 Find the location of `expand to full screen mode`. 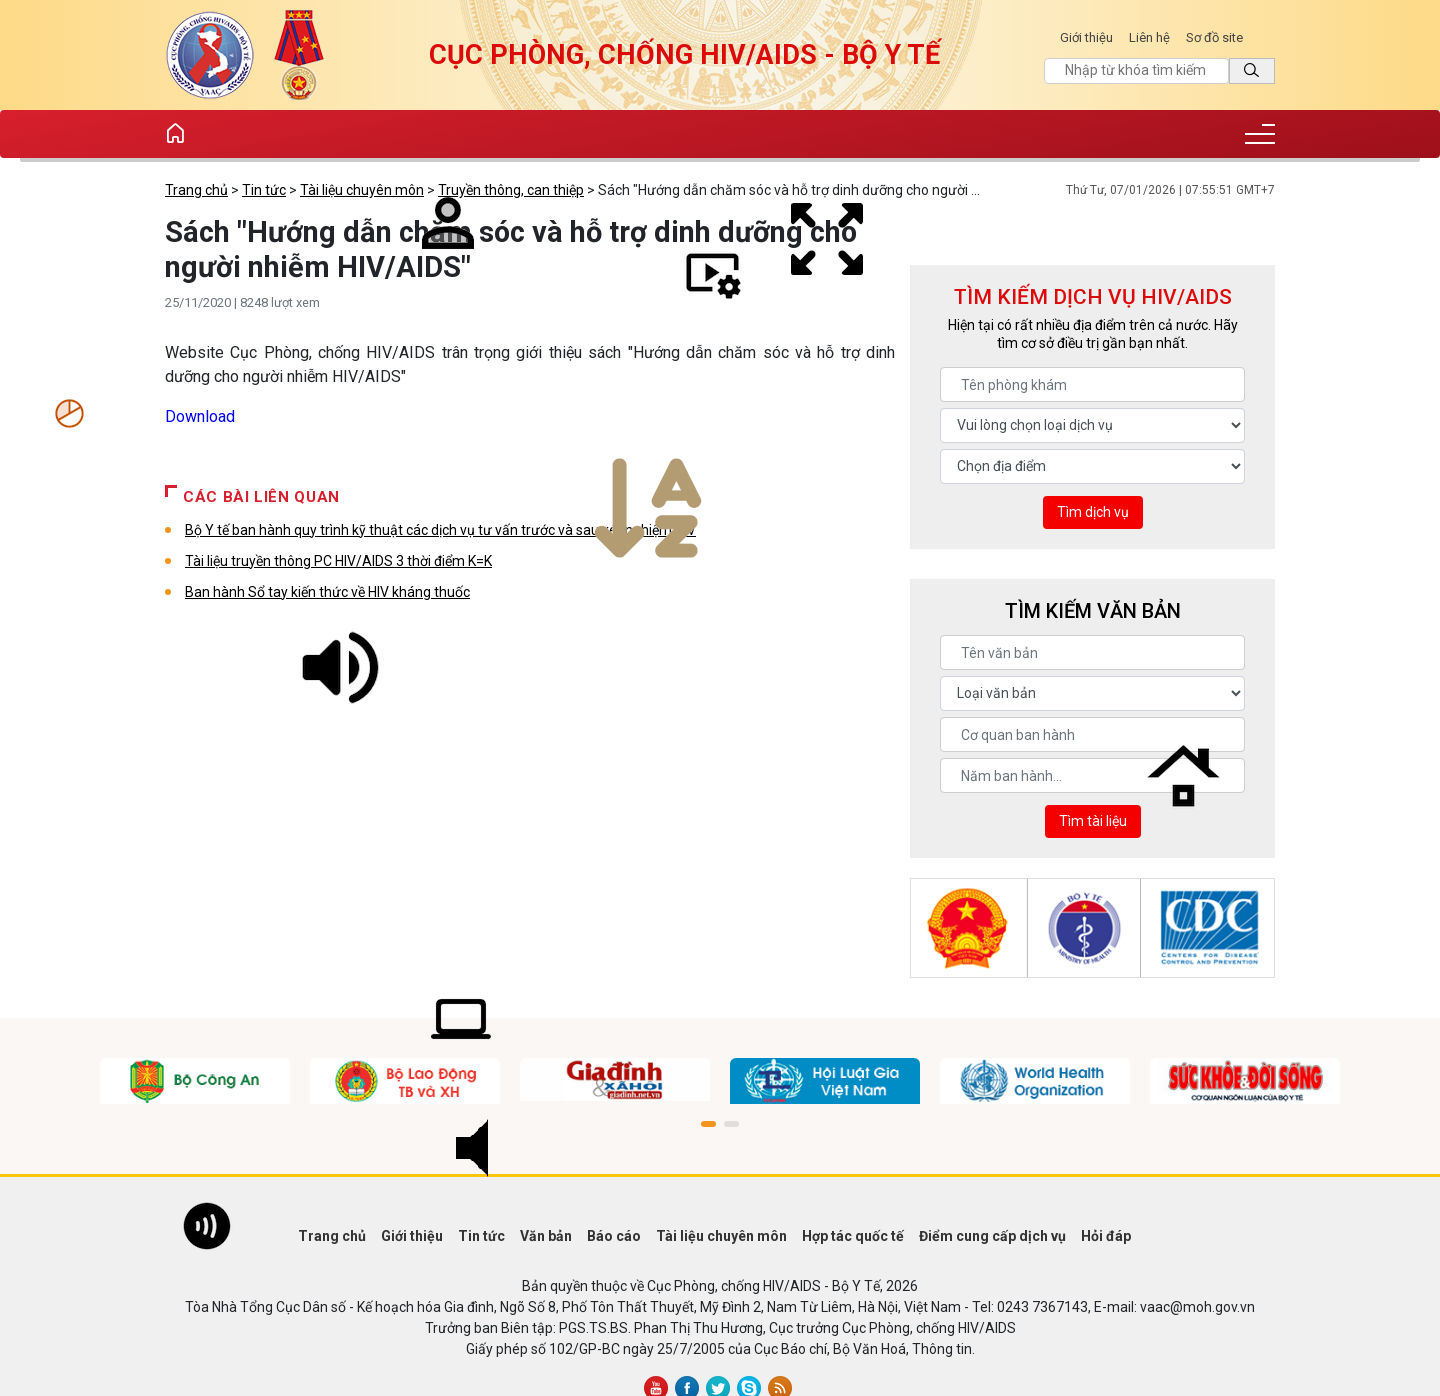

expand to full screen mode is located at coordinates (827, 239).